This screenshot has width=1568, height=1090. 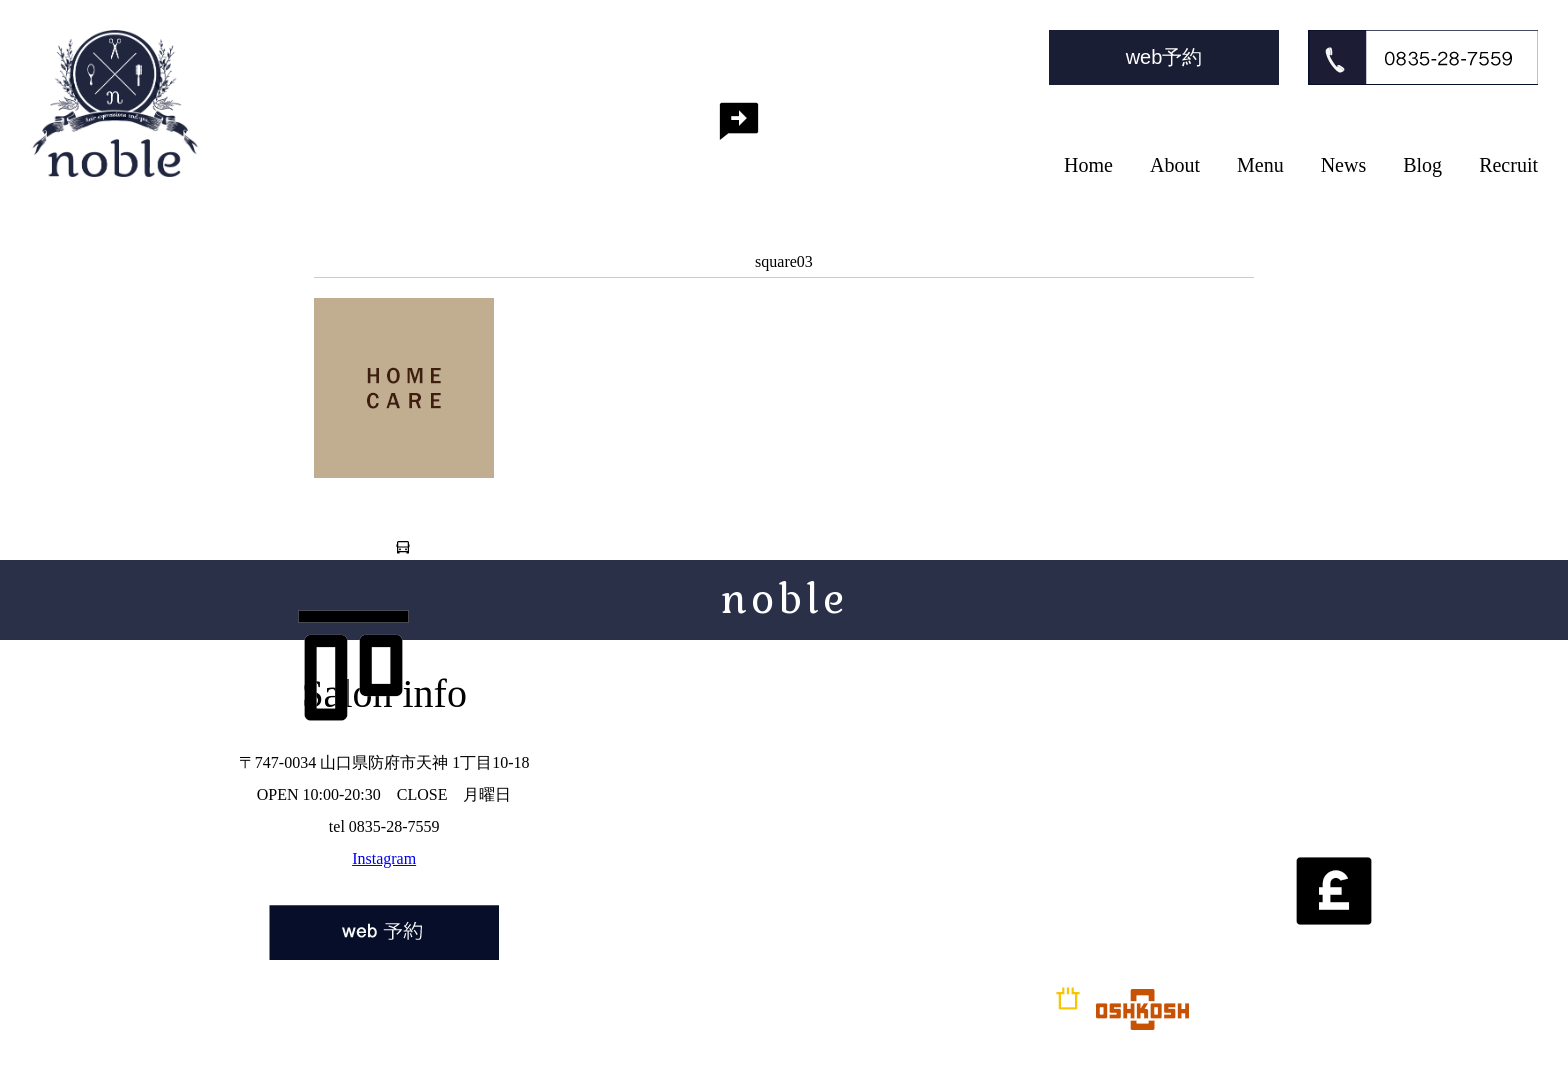 I want to click on access British pound currency settings, so click(x=1334, y=891).